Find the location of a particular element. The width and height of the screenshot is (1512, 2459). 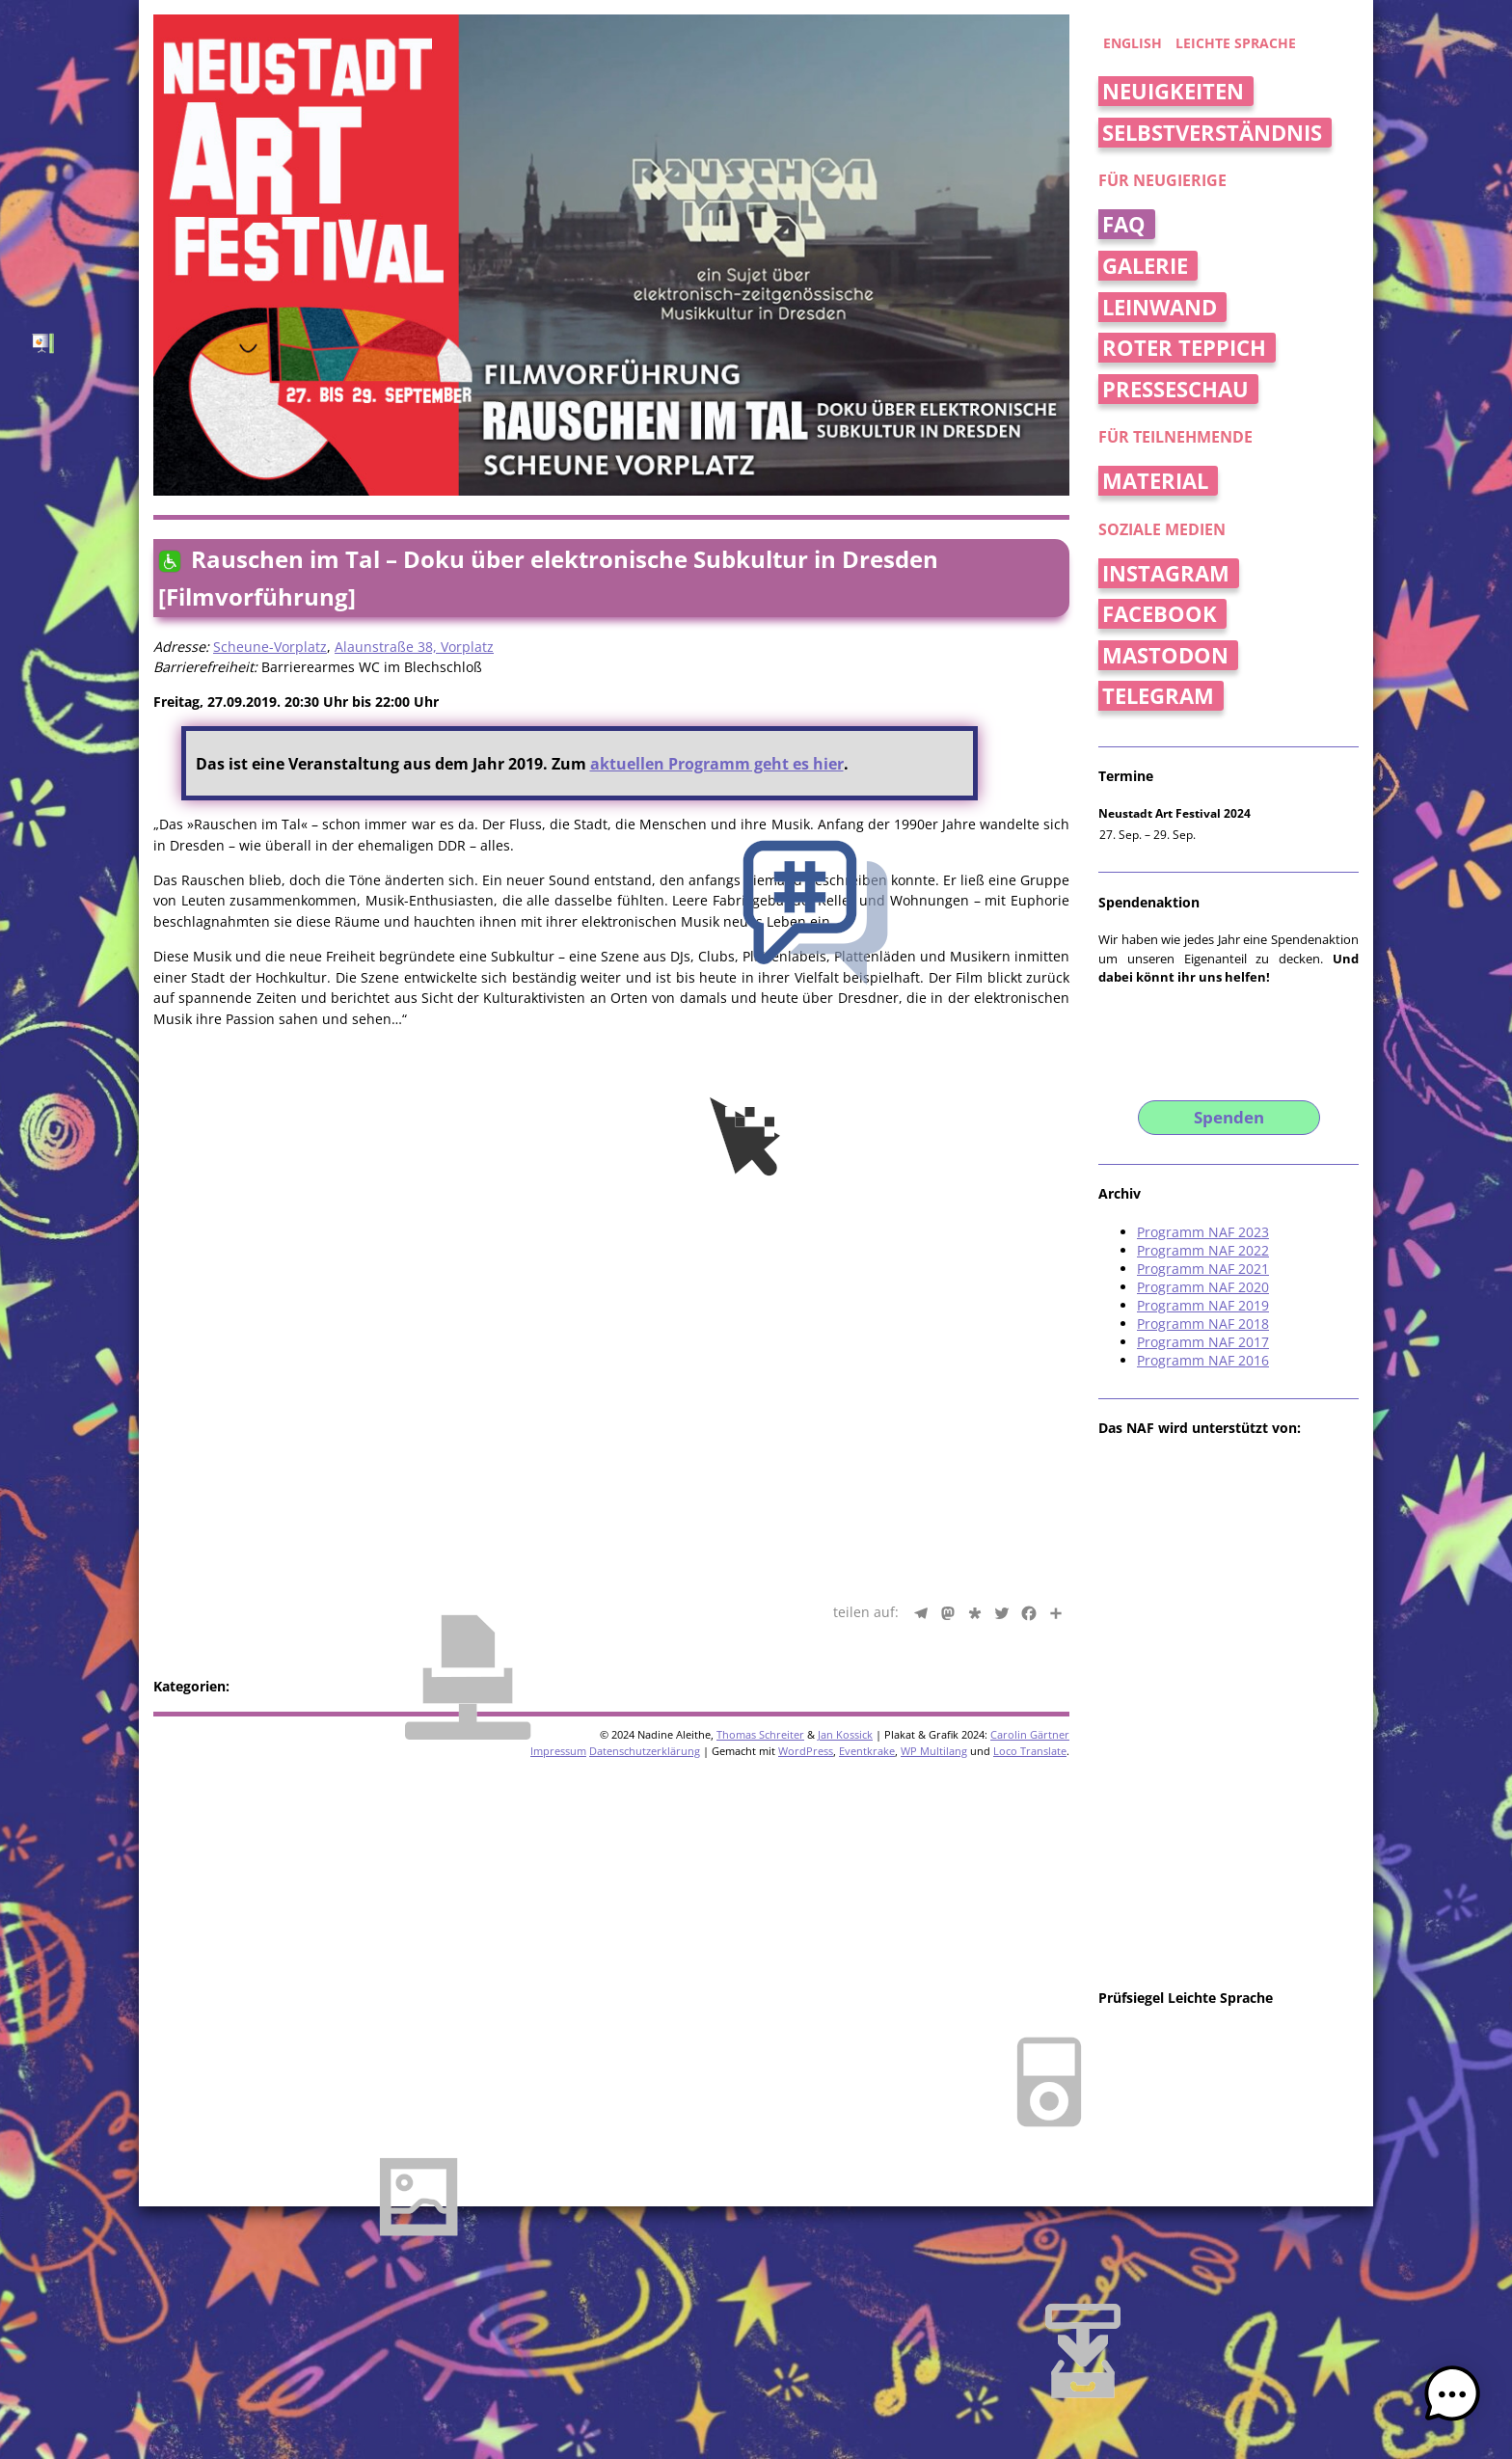

generic image file type indicator is located at coordinates (418, 2197).